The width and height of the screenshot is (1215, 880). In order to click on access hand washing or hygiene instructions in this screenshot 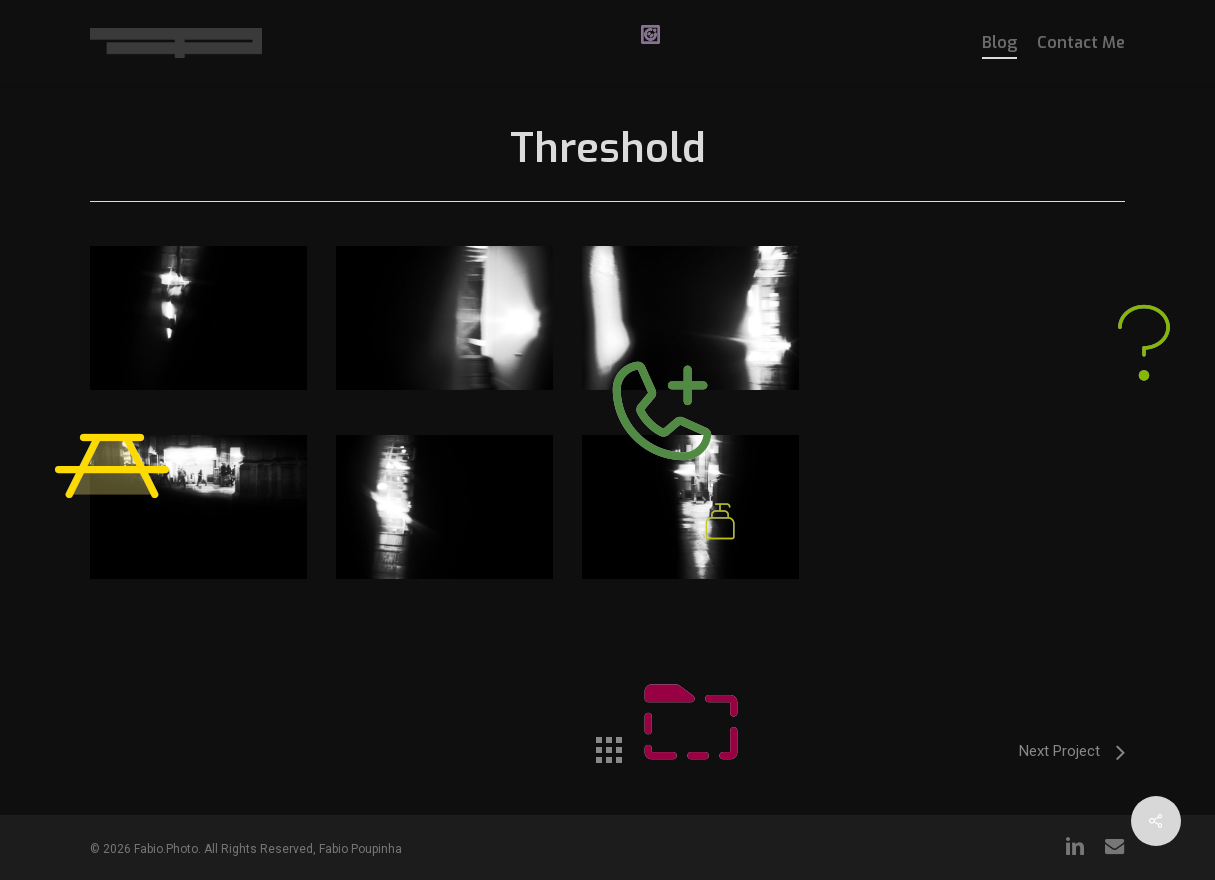, I will do `click(720, 522)`.